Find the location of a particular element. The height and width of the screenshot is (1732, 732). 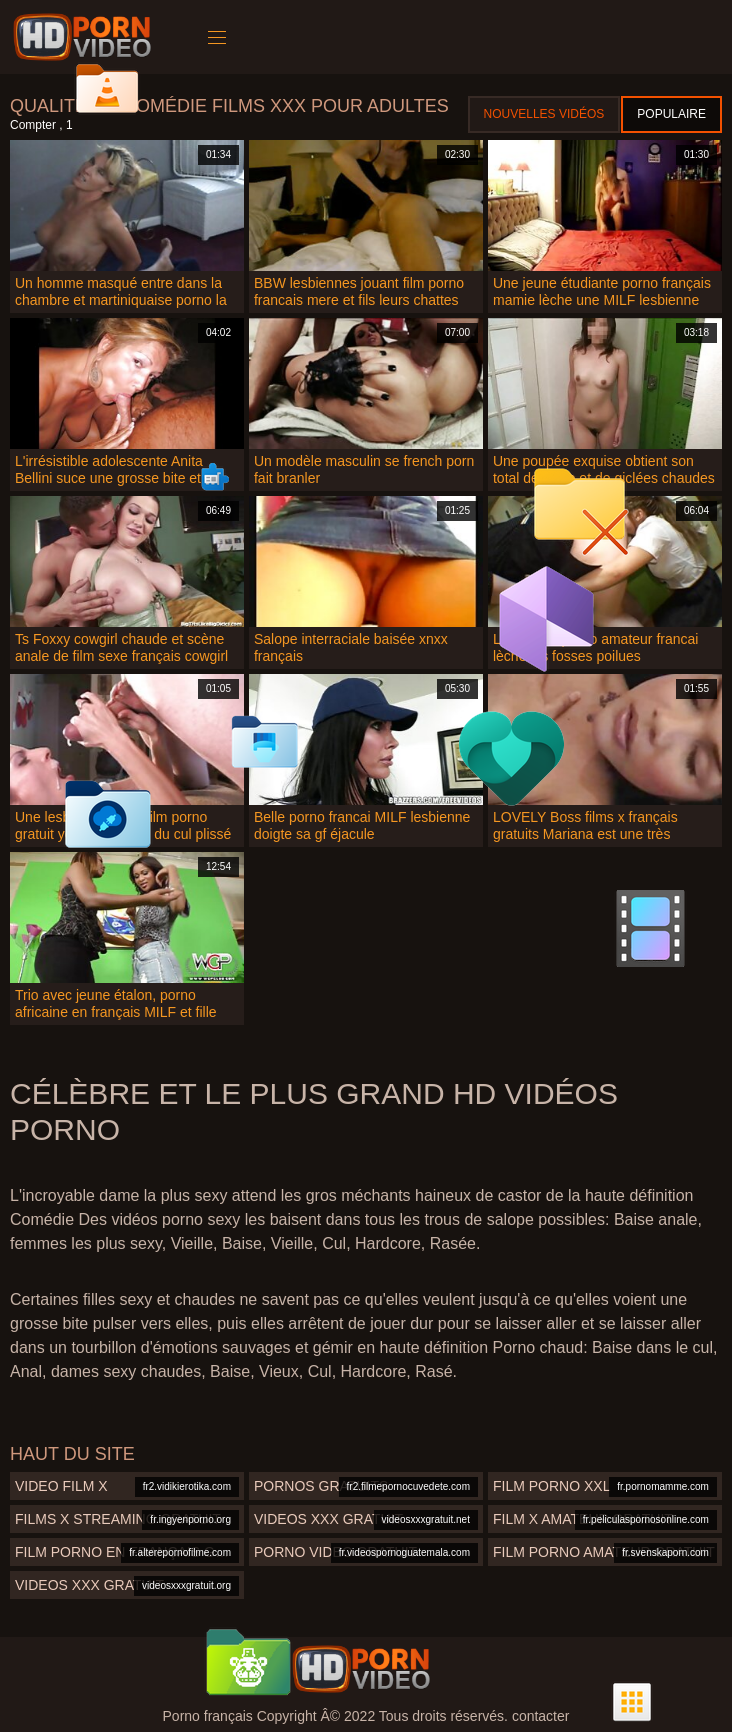

open folder containing VLC media player files is located at coordinates (107, 90).